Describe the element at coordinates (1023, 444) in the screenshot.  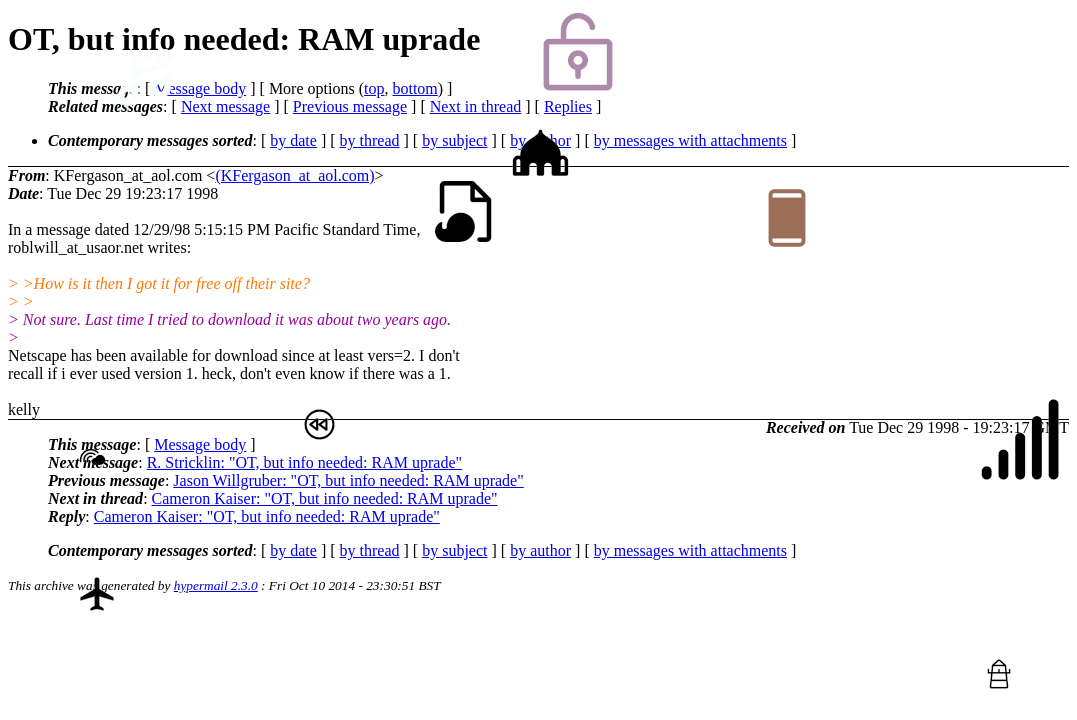
I see `indicates full cellular signal strength` at that location.